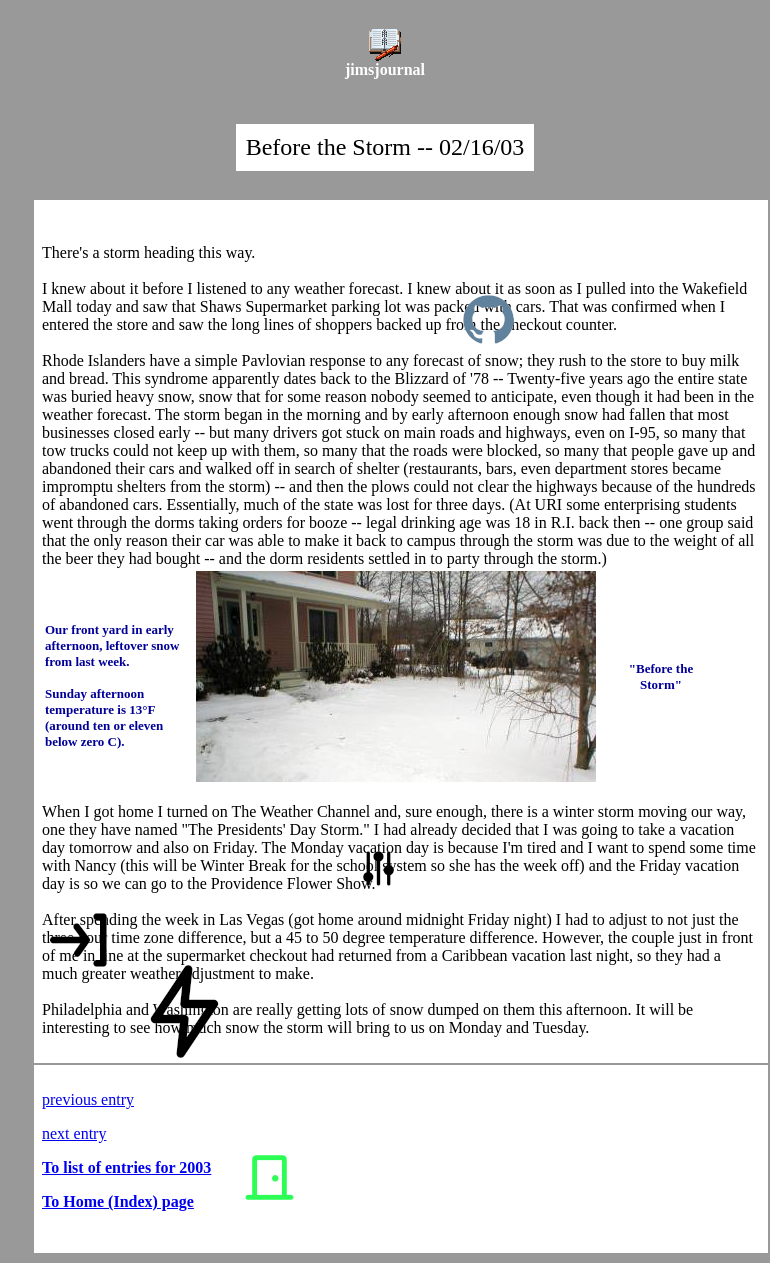  Describe the element at coordinates (184, 1011) in the screenshot. I see `toggle flash on camera` at that location.